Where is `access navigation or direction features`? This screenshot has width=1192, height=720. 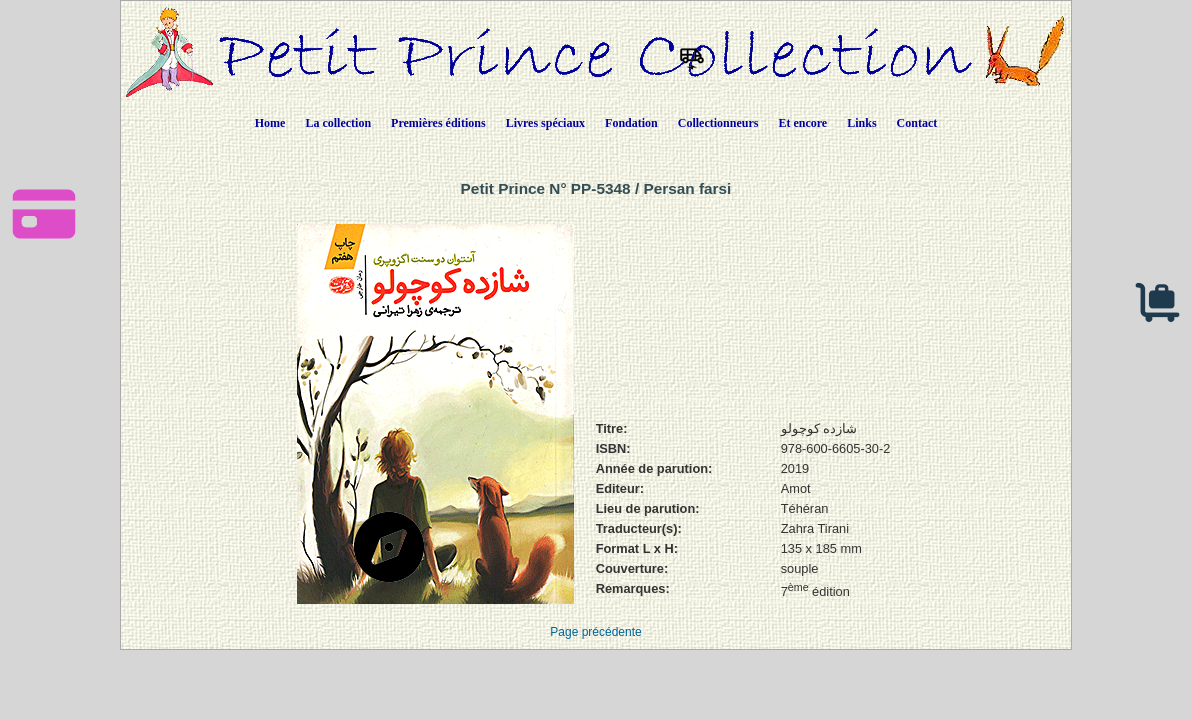
access navigation or direction features is located at coordinates (389, 547).